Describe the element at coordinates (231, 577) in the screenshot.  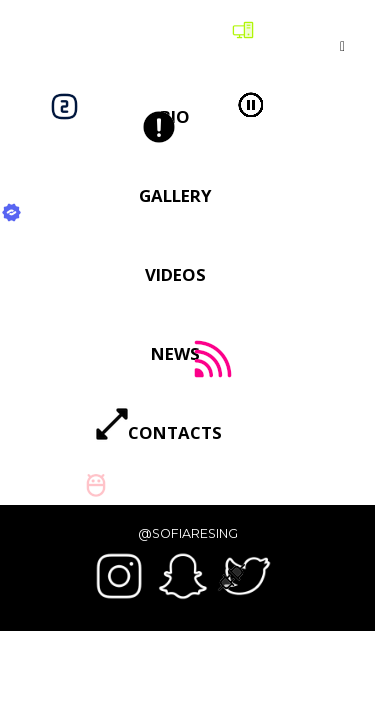
I see `connect or manage device connections` at that location.